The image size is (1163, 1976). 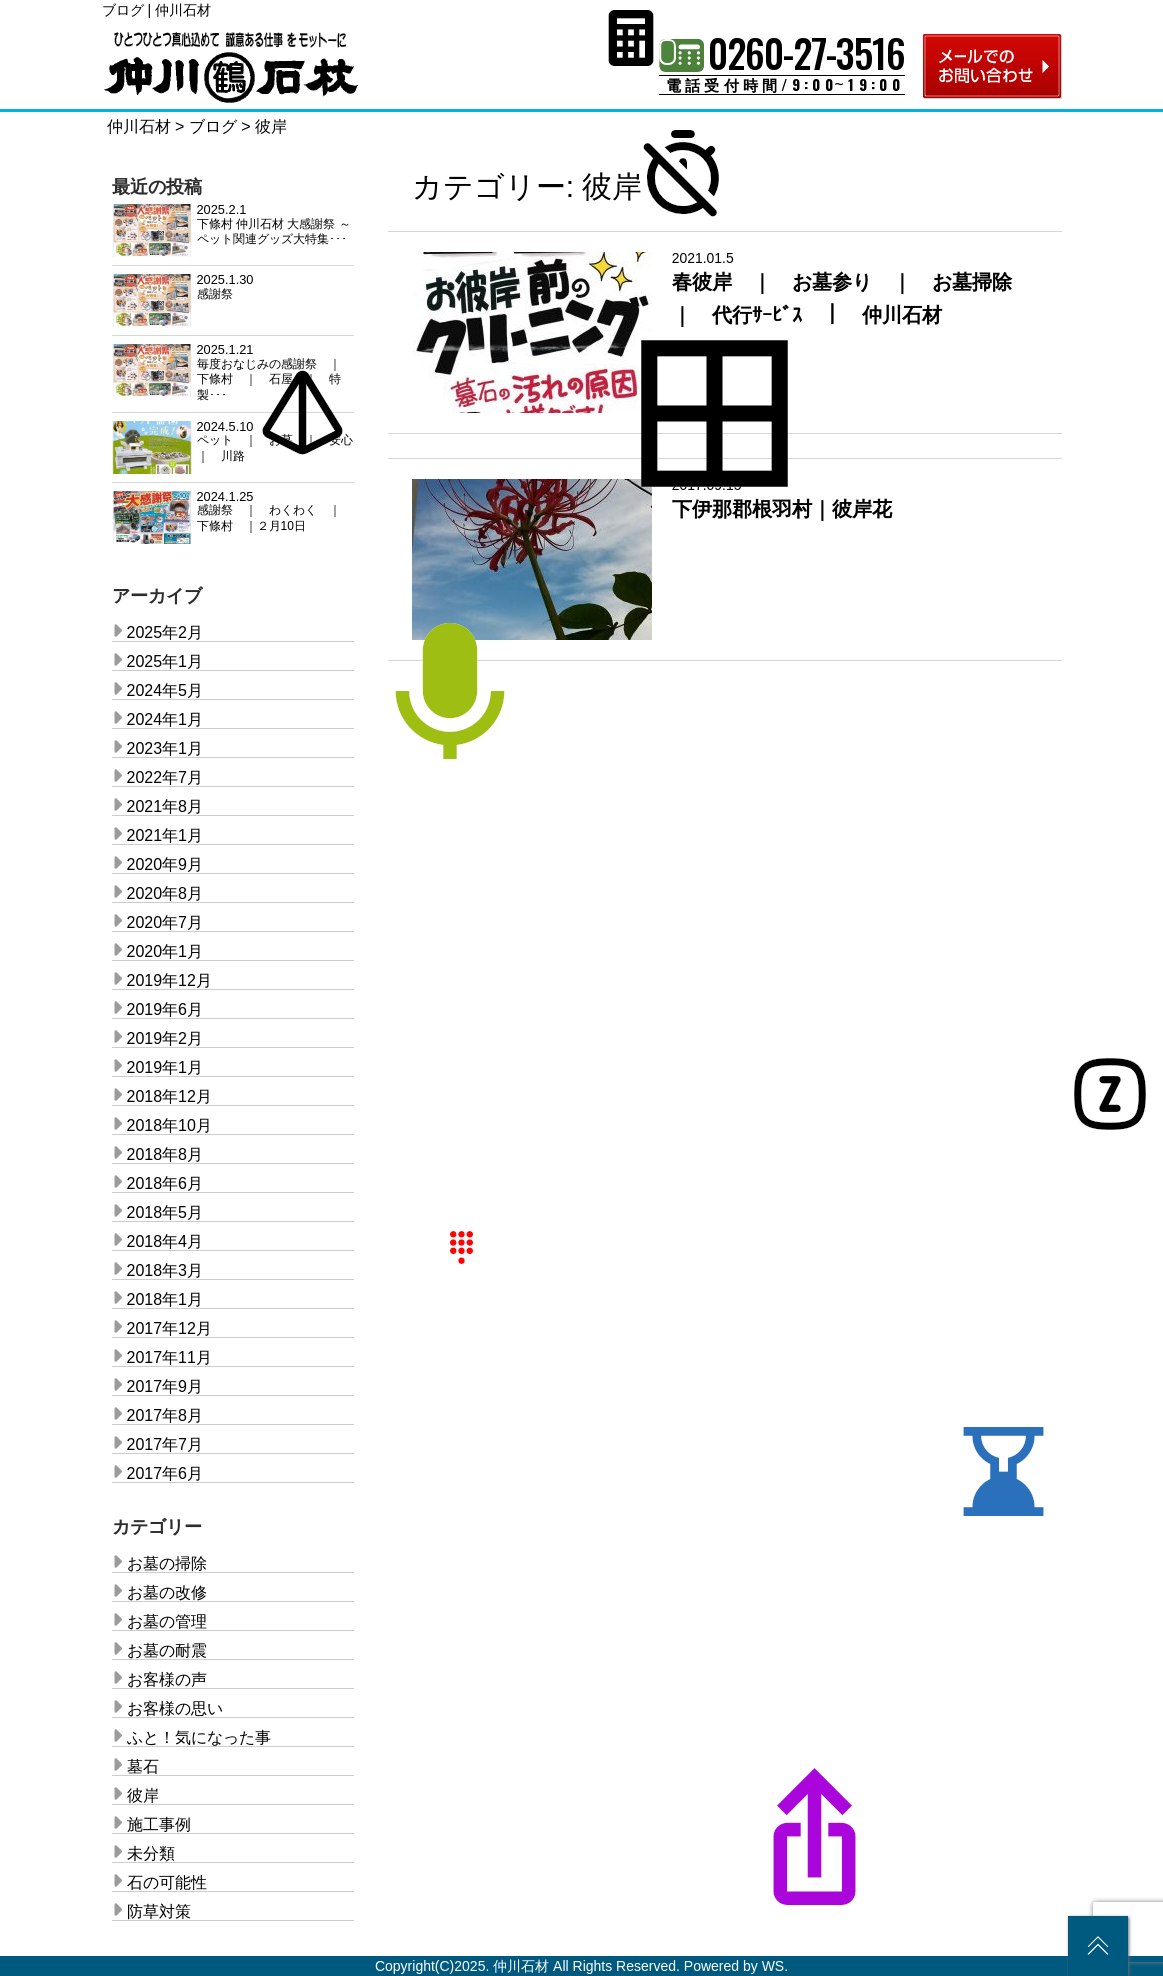 I want to click on timer is disabled or off, so click(x=683, y=174).